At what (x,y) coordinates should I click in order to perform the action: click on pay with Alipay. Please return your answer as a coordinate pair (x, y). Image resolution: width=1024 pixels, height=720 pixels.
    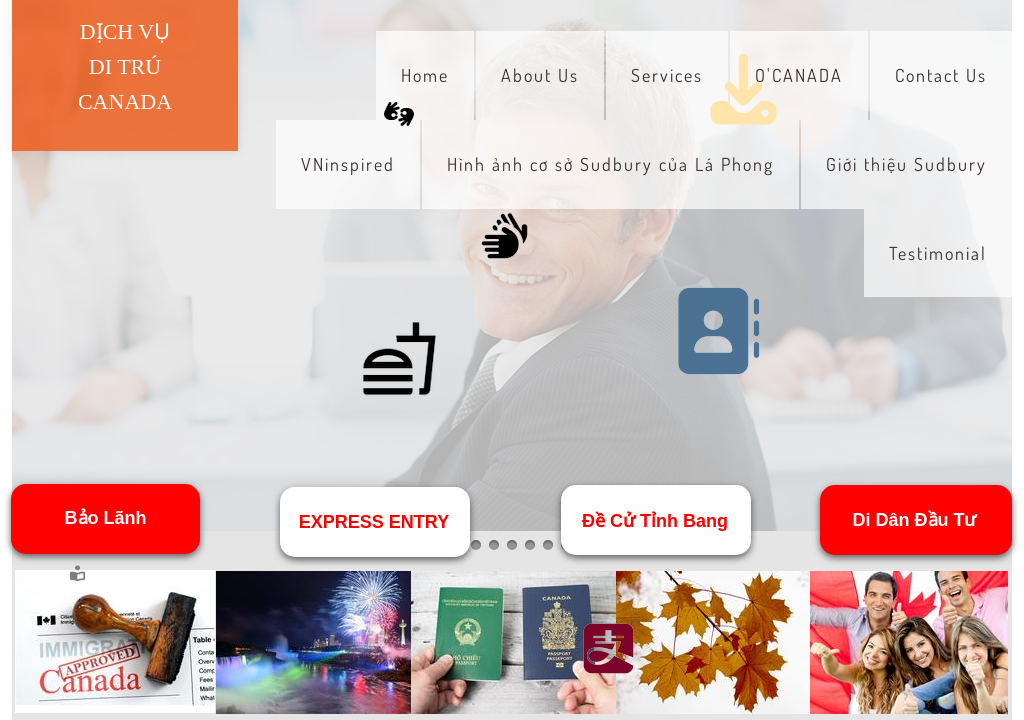
    Looking at the image, I should click on (608, 648).